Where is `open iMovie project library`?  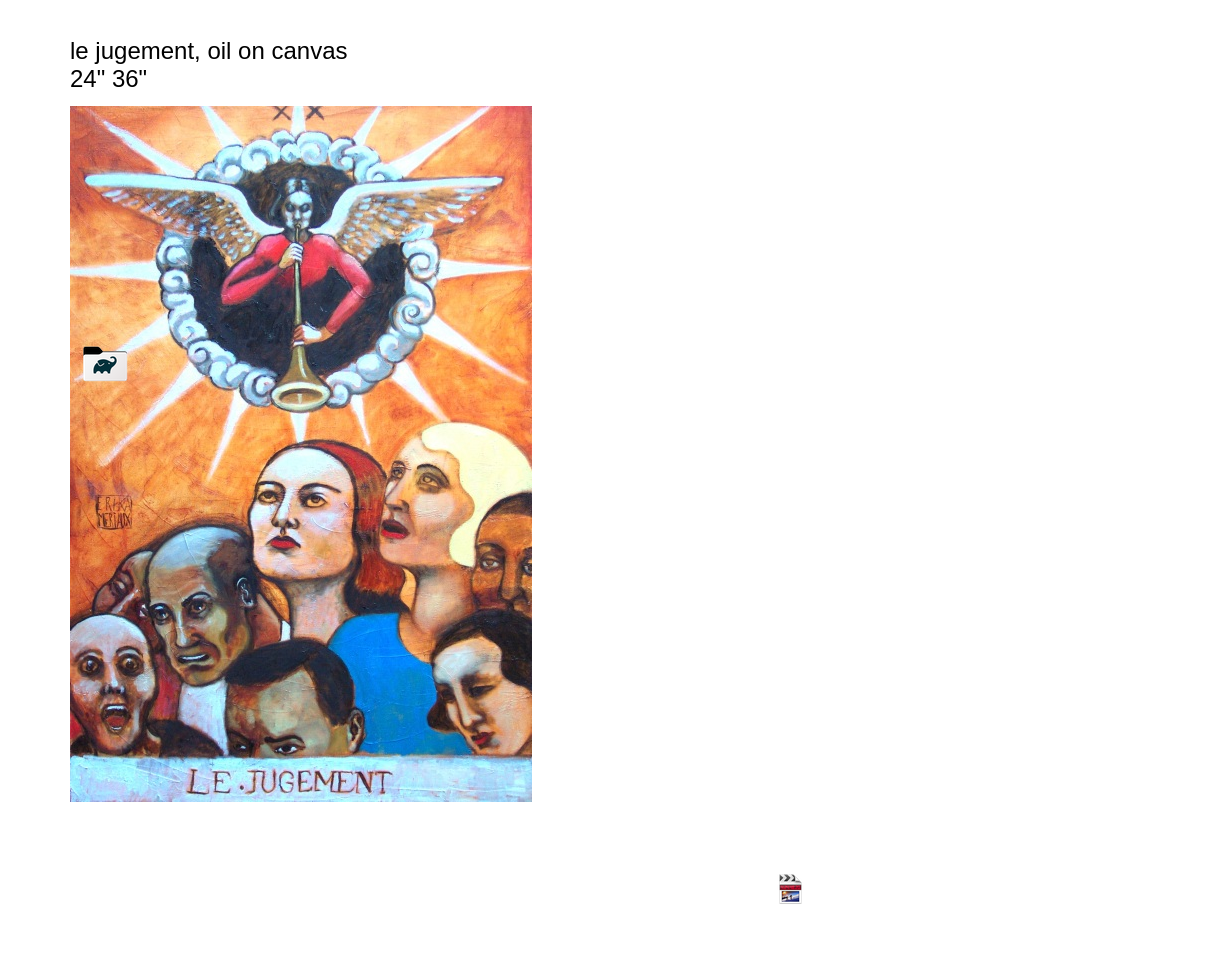 open iMovie project library is located at coordinates (790, 889).